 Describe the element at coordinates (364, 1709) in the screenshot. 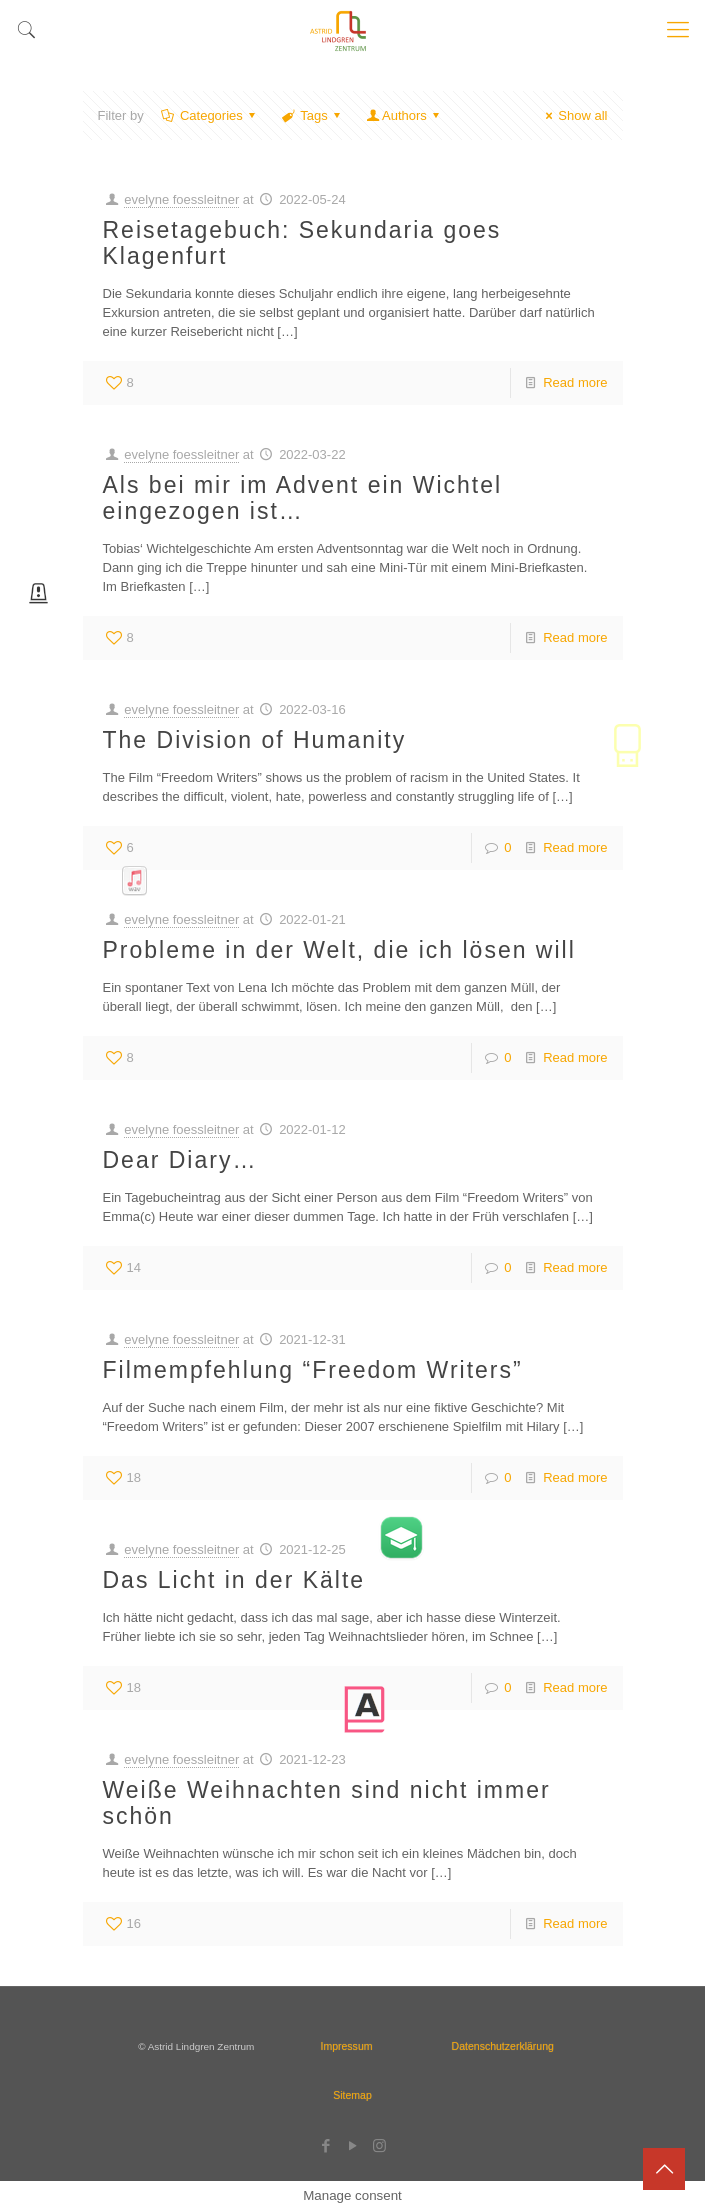

I see `open the dictionary app` at that location.